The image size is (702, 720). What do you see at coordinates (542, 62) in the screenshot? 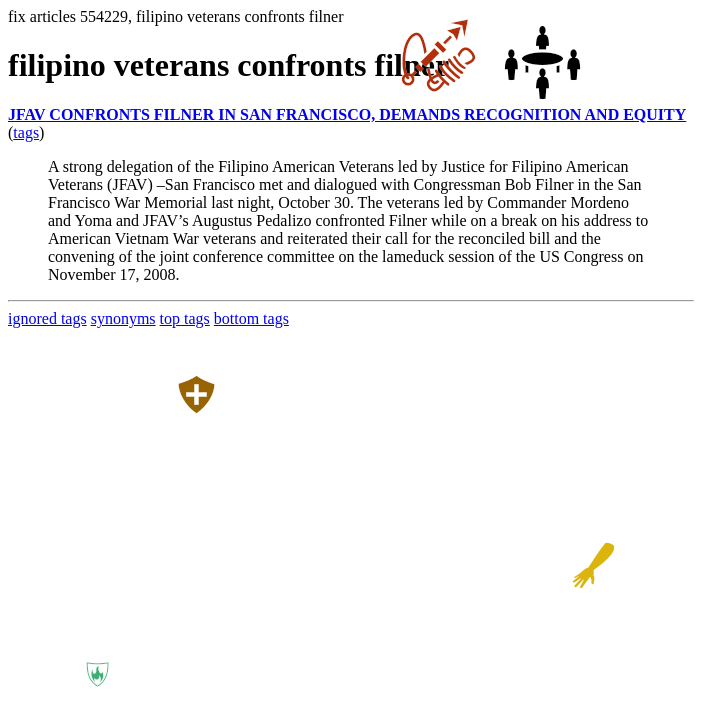
I see `join or schedule a meeting` at bounding box center [542, 62].